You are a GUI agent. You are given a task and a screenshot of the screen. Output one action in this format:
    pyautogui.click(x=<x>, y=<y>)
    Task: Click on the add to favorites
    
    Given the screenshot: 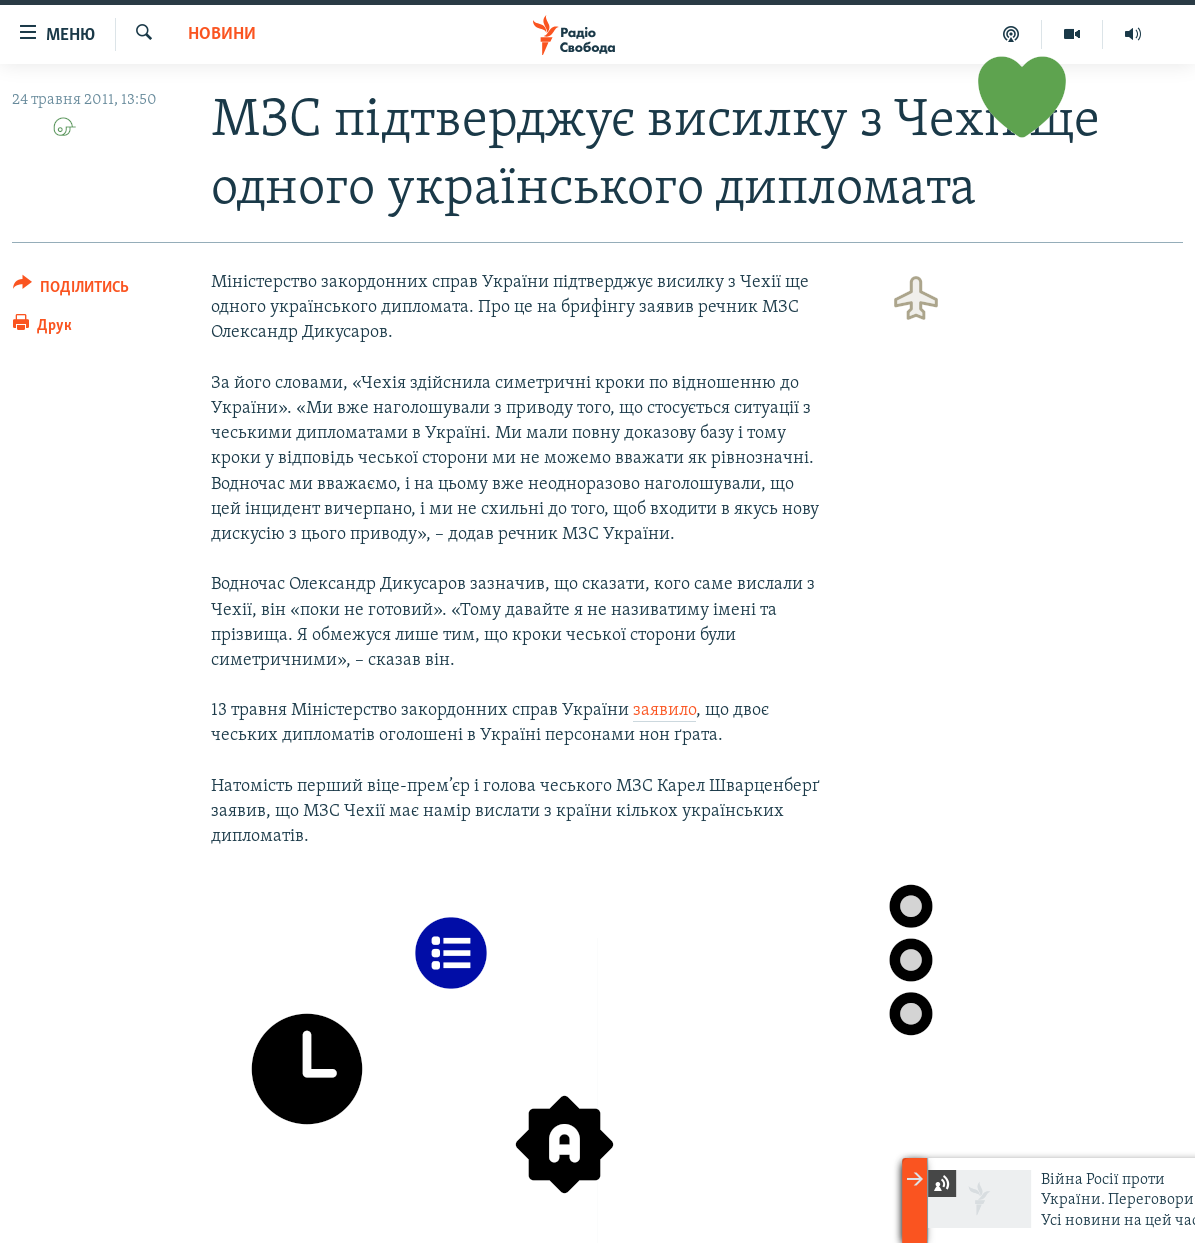 What is the action you would take?
    pyautogui.click(x=1022, y=97)
    